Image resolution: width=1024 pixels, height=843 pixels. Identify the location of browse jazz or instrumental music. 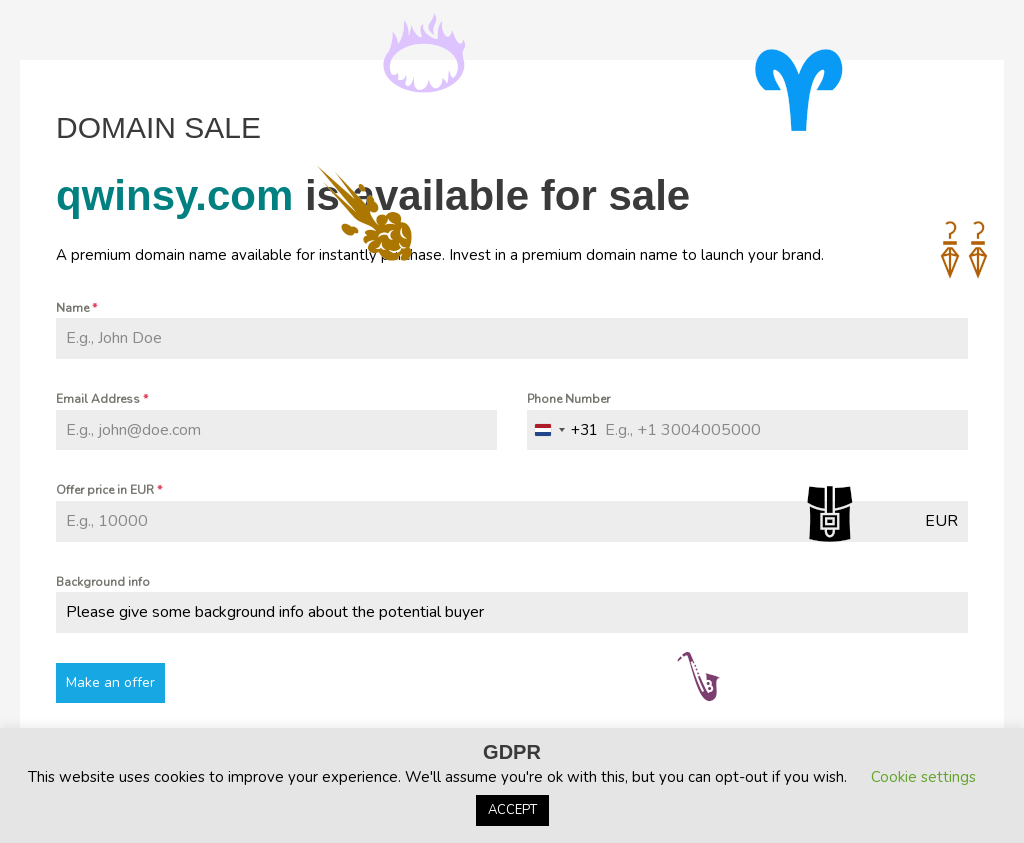
(698, 676).